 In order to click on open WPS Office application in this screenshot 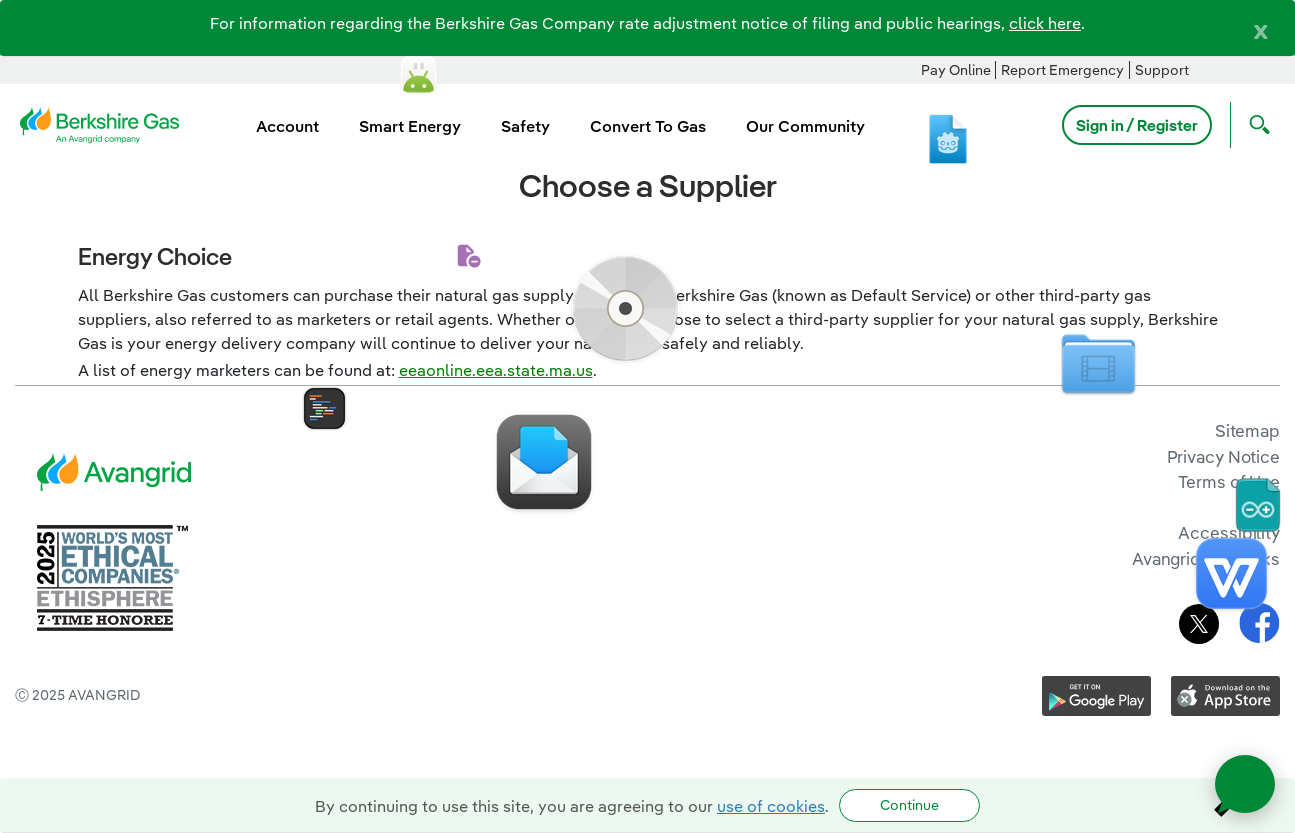, I will do `click(1231, 573)`.